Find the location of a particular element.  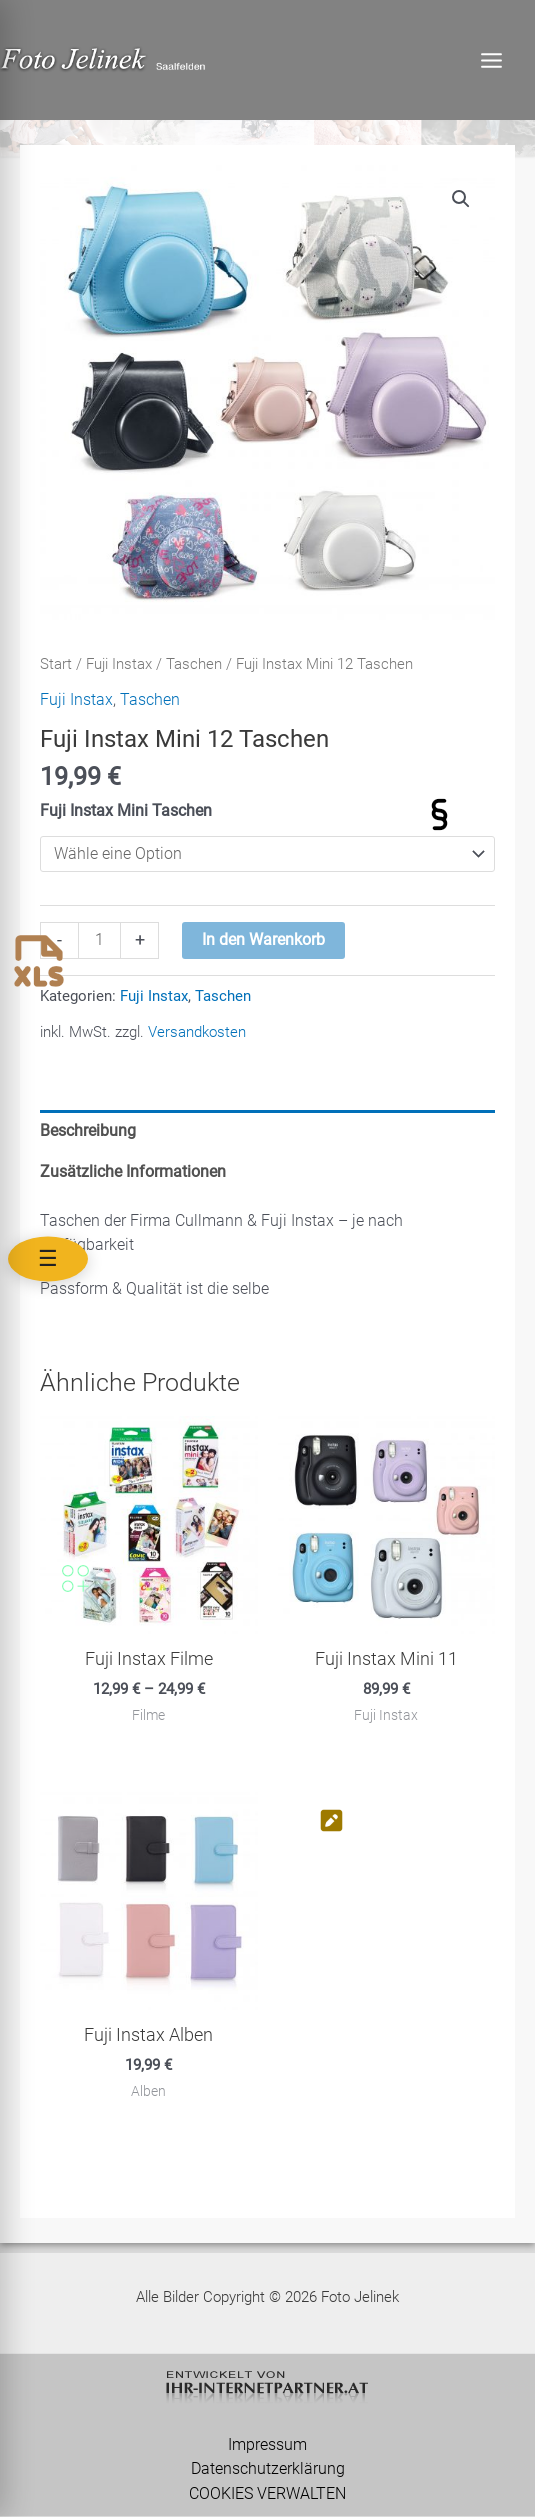

open or view an Excel spreadsheet file is located at coordinates (39, 963).